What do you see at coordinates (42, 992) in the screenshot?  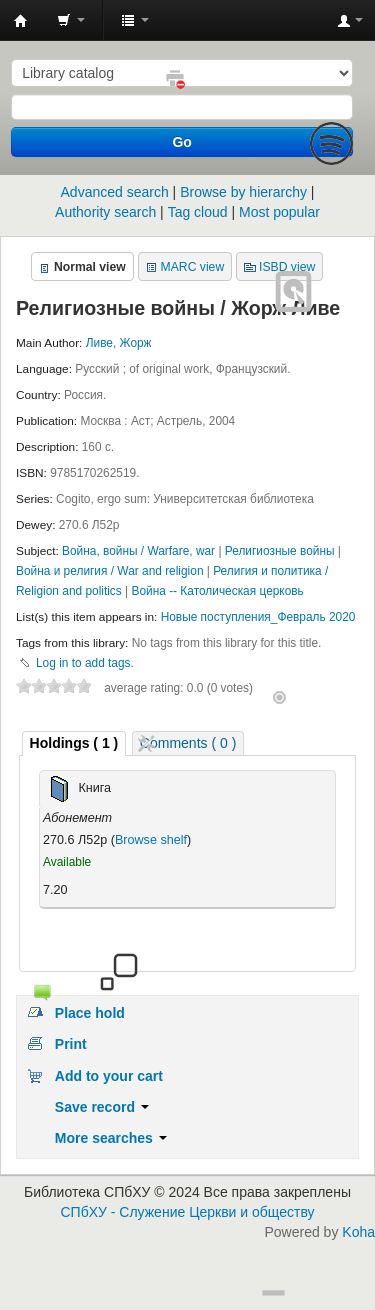 I see `indicates user is online and available` at bounding box center [42, 992].